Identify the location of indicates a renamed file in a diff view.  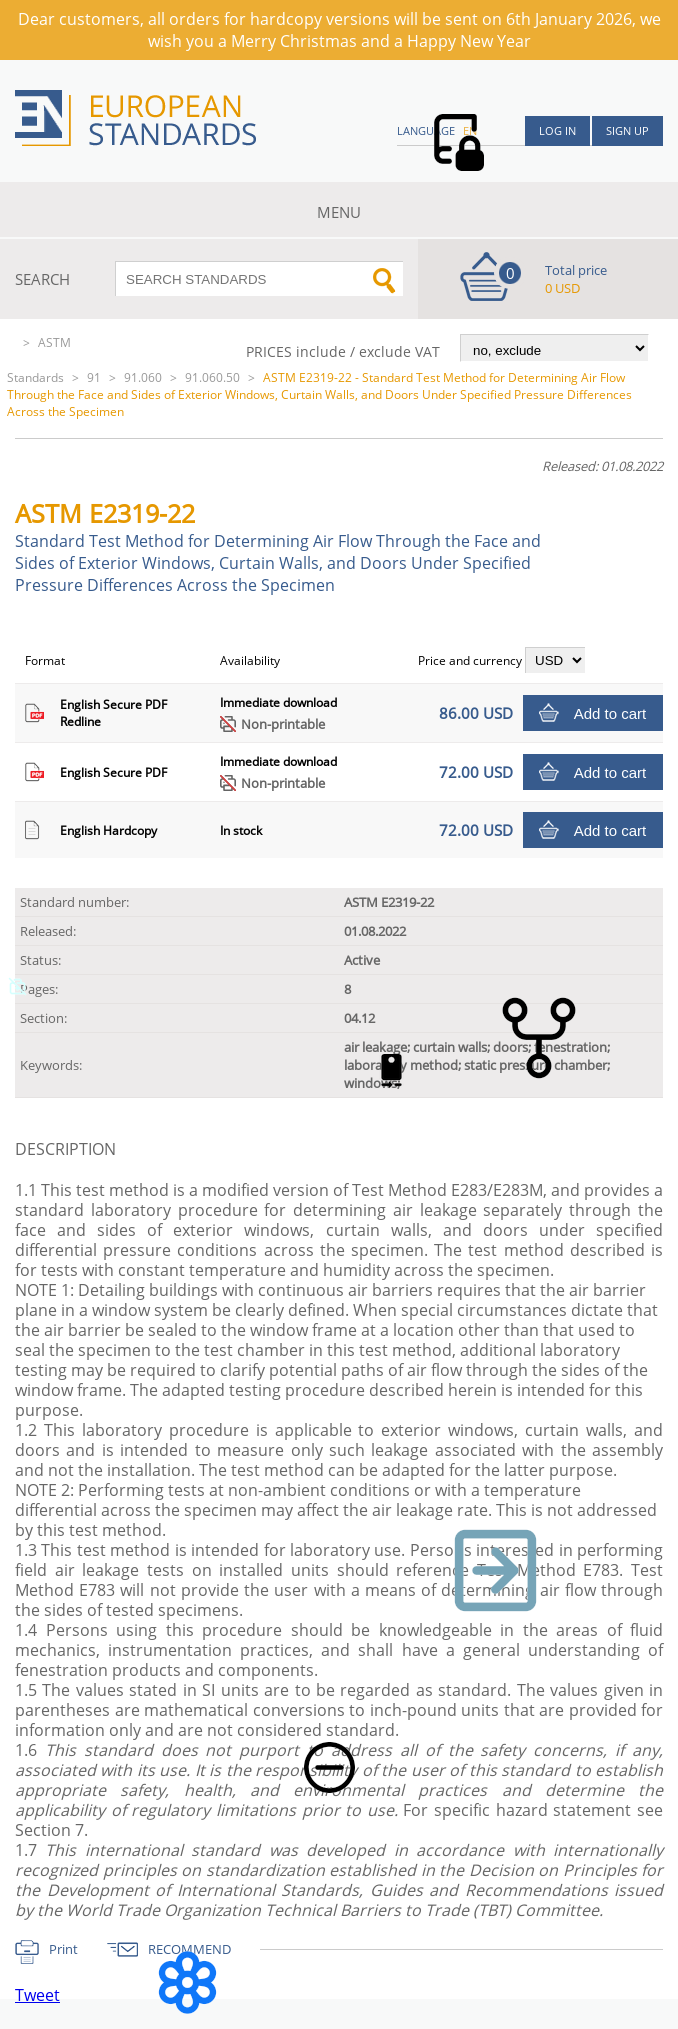
(495, 1570).